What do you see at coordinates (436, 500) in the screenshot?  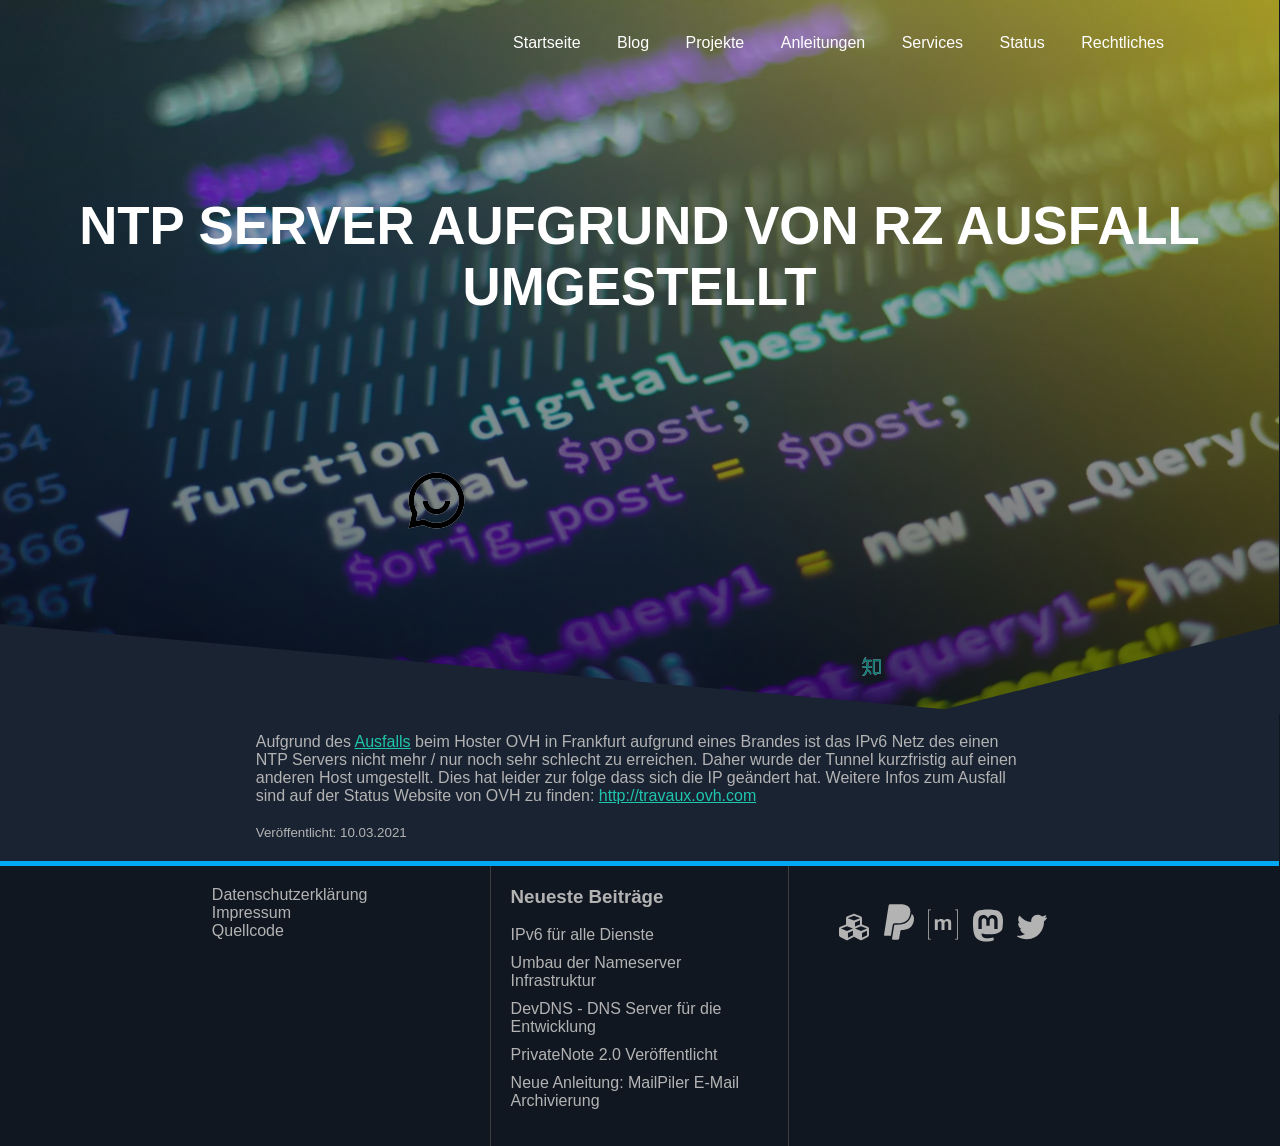 I see `open chat or messaging feature` at bounding box center [436, 500].